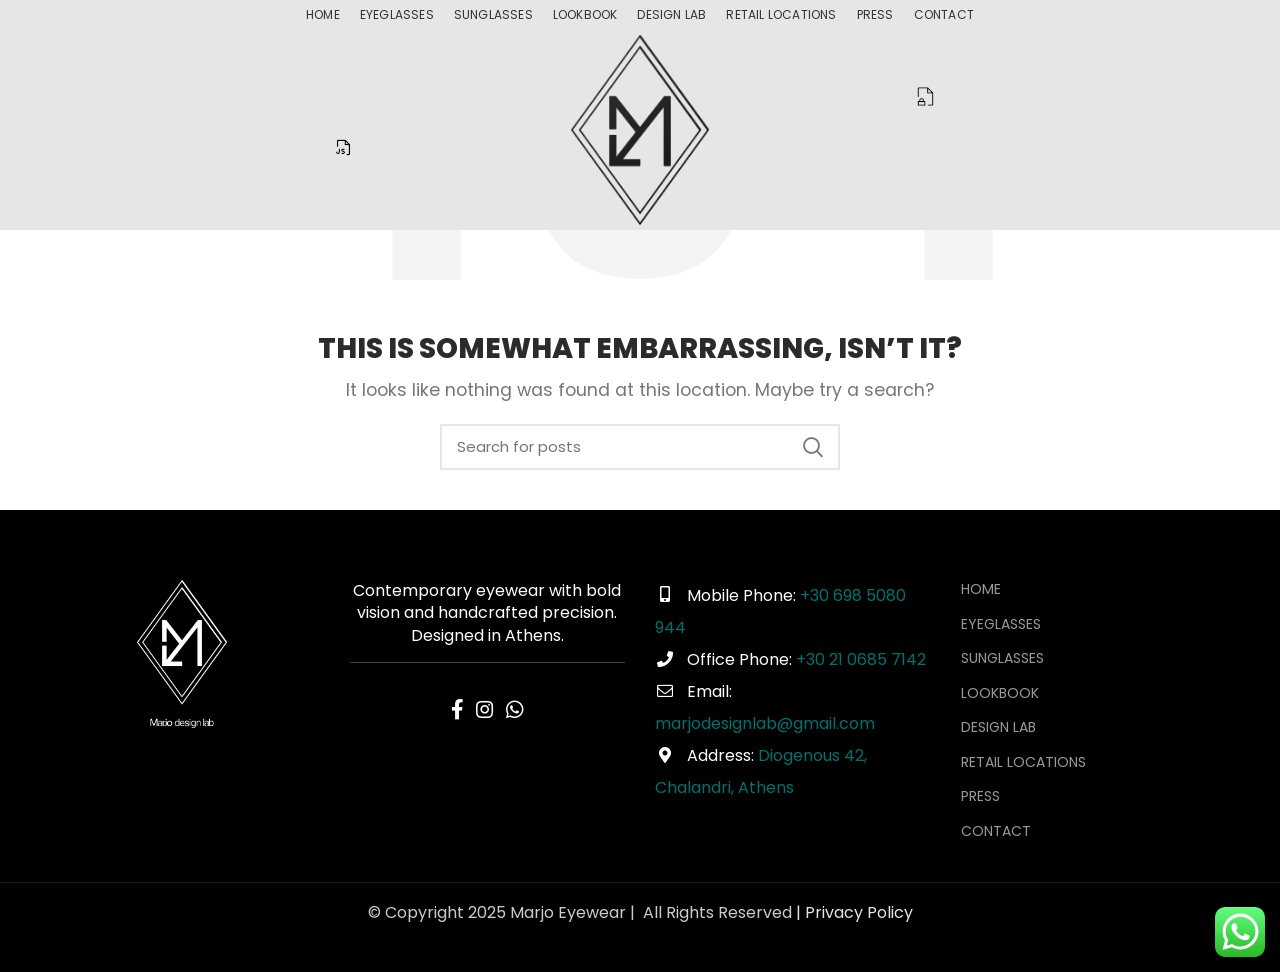  What do you see at coordinates (925, 96) in the screenshot?
I see `access a locked or protected file` at bounding box center [925, 96].